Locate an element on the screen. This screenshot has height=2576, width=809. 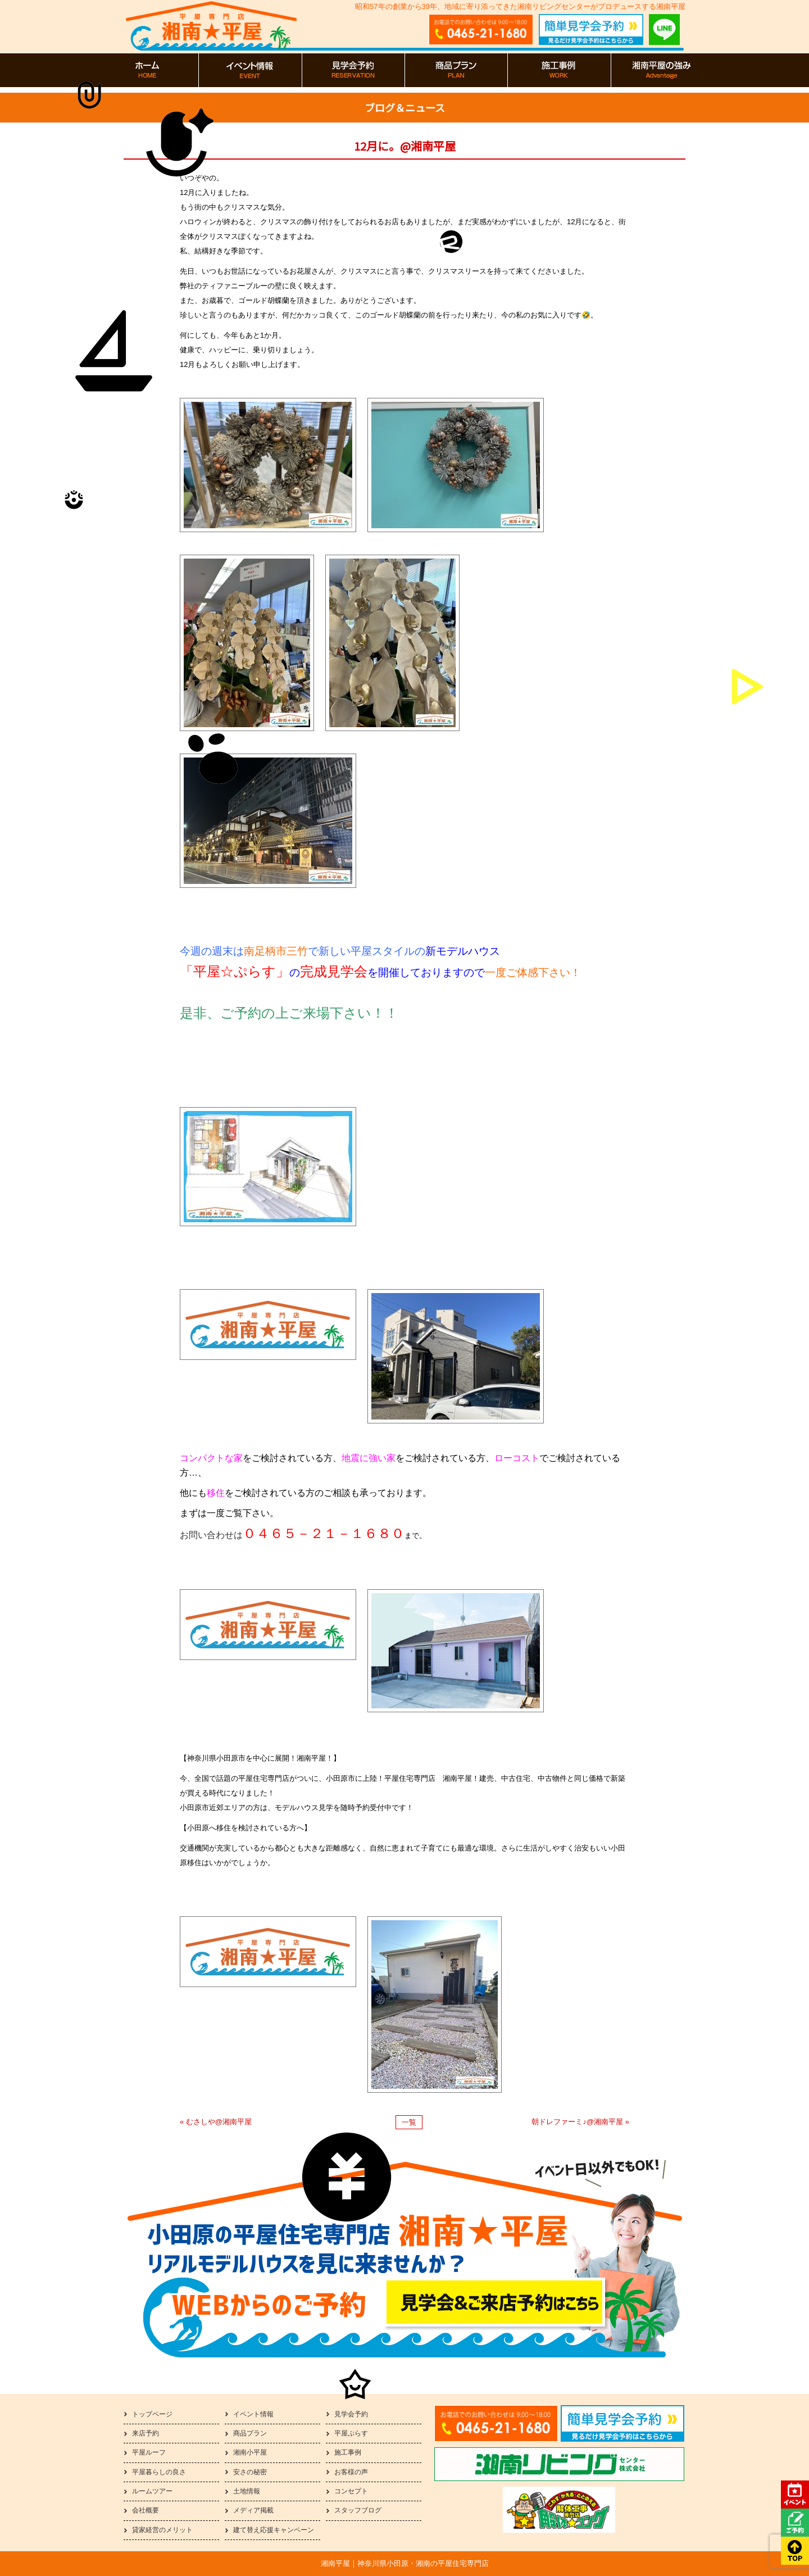
resolving brand logo is located at coordinates (451, 242).